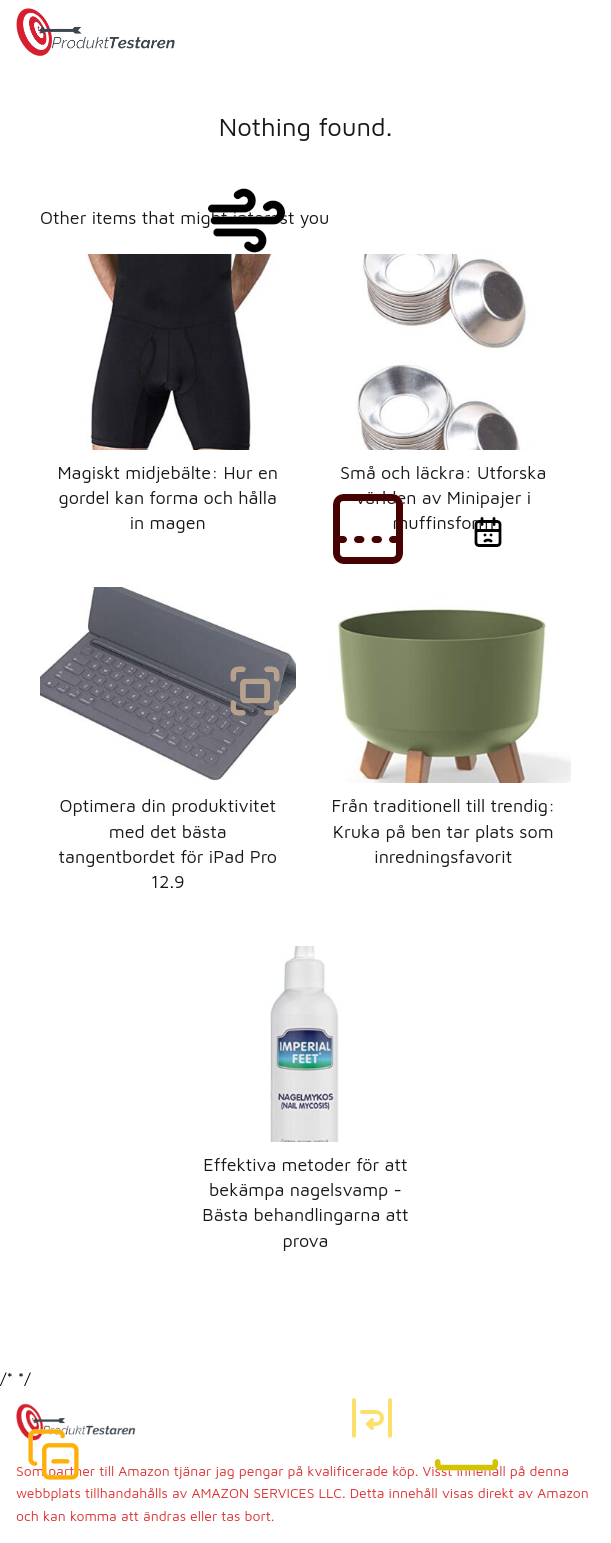  Describe the element at coordinates (246, 220) in the screenshot. I see `view current wind conditions` at that location.